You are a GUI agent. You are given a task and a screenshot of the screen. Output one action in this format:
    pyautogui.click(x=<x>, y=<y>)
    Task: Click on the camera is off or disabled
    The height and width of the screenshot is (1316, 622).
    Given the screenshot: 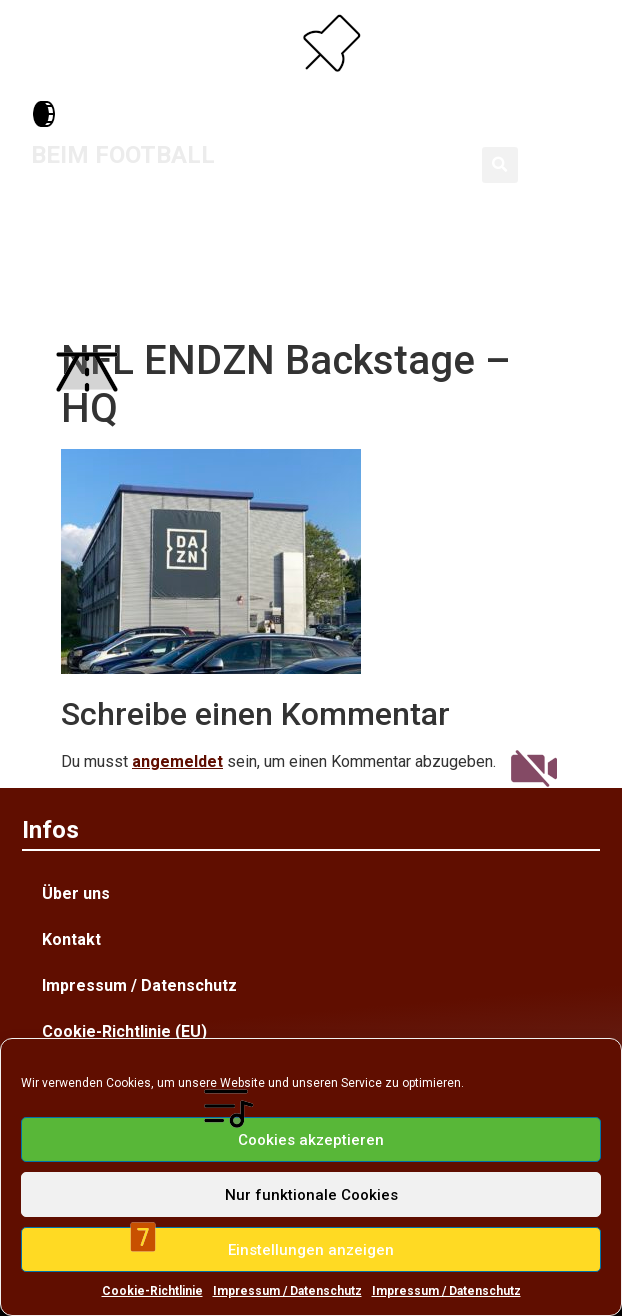 What is the action you would take?
    pyautogui.click(x=532, y=768)
    